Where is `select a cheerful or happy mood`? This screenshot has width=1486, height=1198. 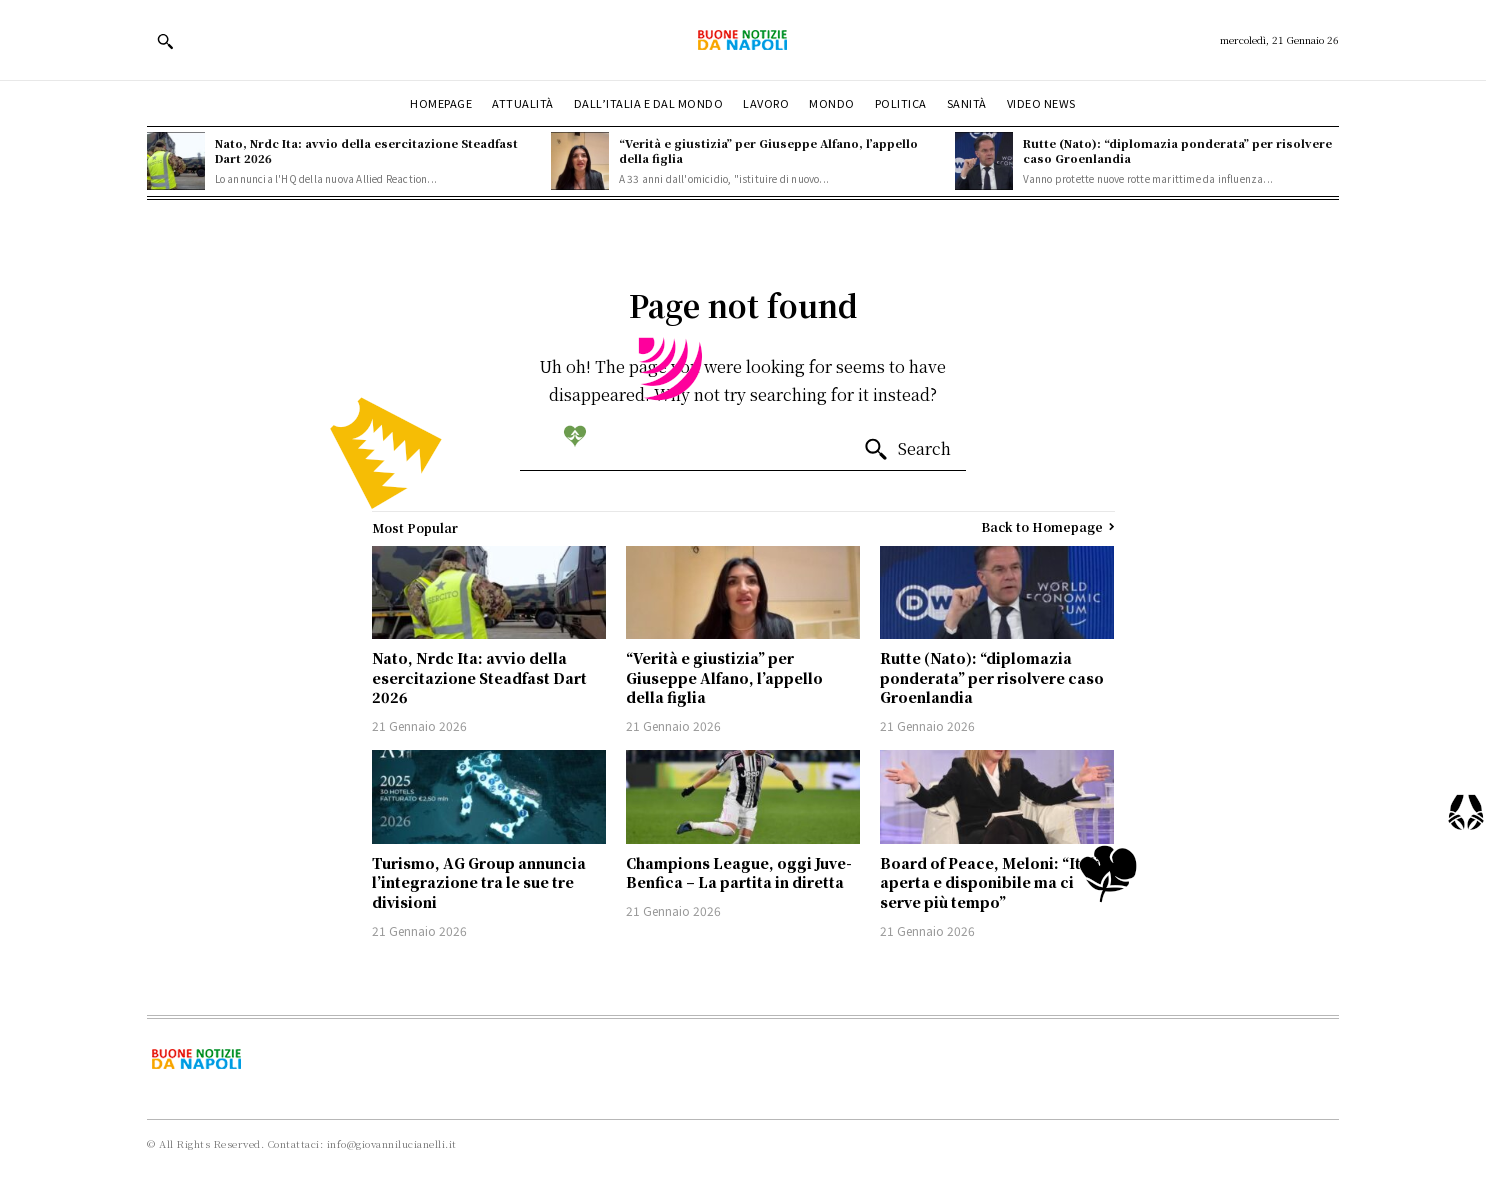 select a cheerful or happy mood is located at coordinates (575, 436).